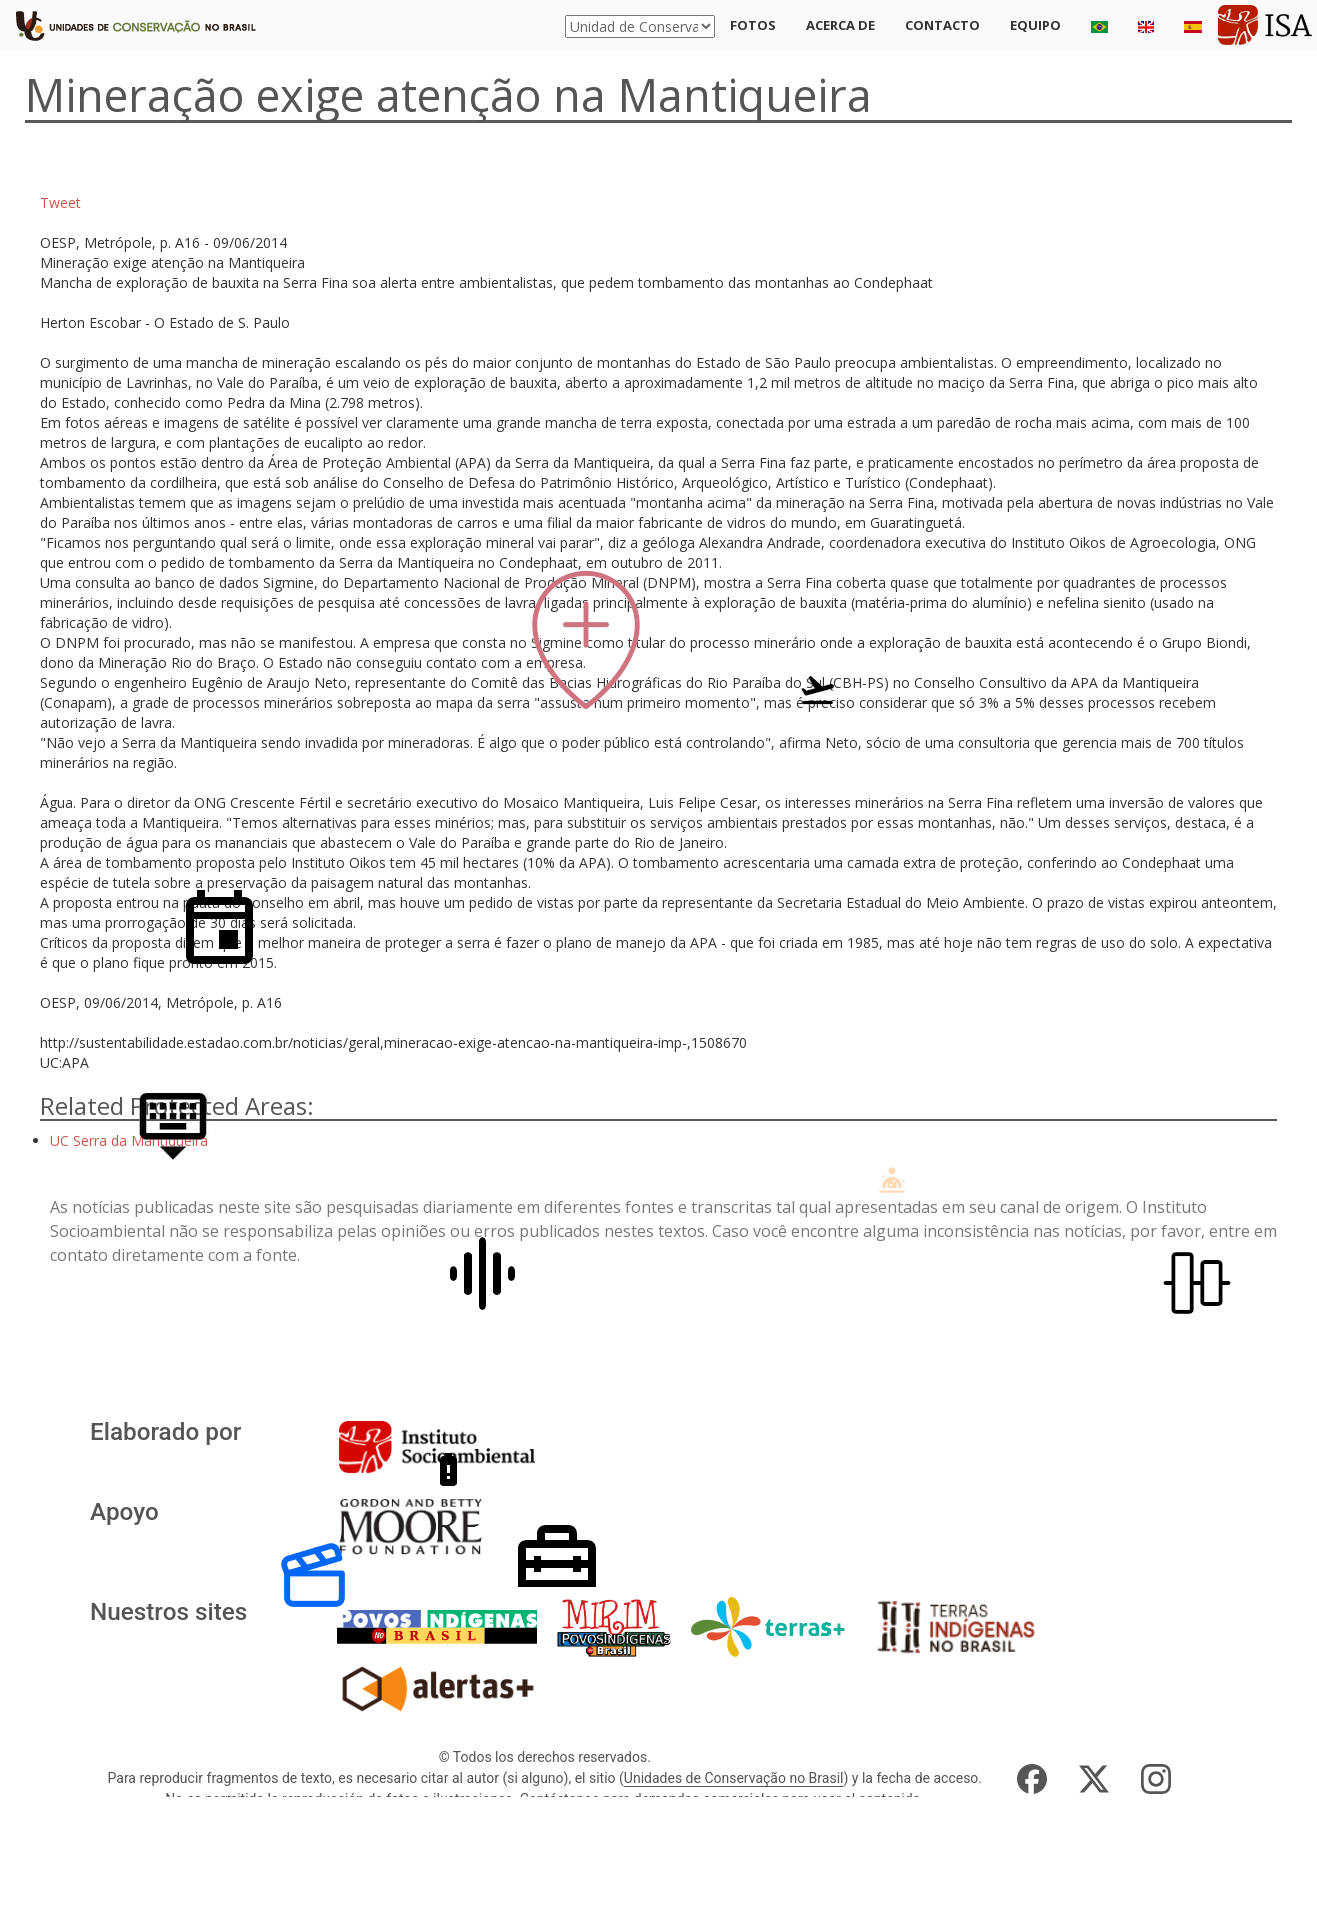 This screenshot has height=1912, width=1317. What do you see at coordinates (892, 1180) in the screenshot?
I see `view medical diagnoses or health records` at bounding box center [892, 1180].